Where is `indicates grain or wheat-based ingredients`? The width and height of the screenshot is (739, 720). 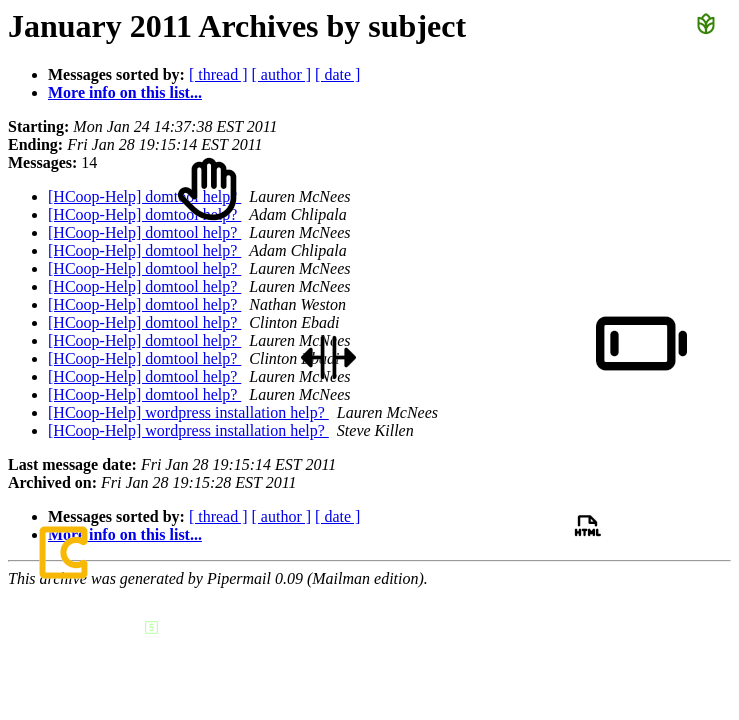 indicates grain or wheat-based ingredients is located at coordinates (706, 24).